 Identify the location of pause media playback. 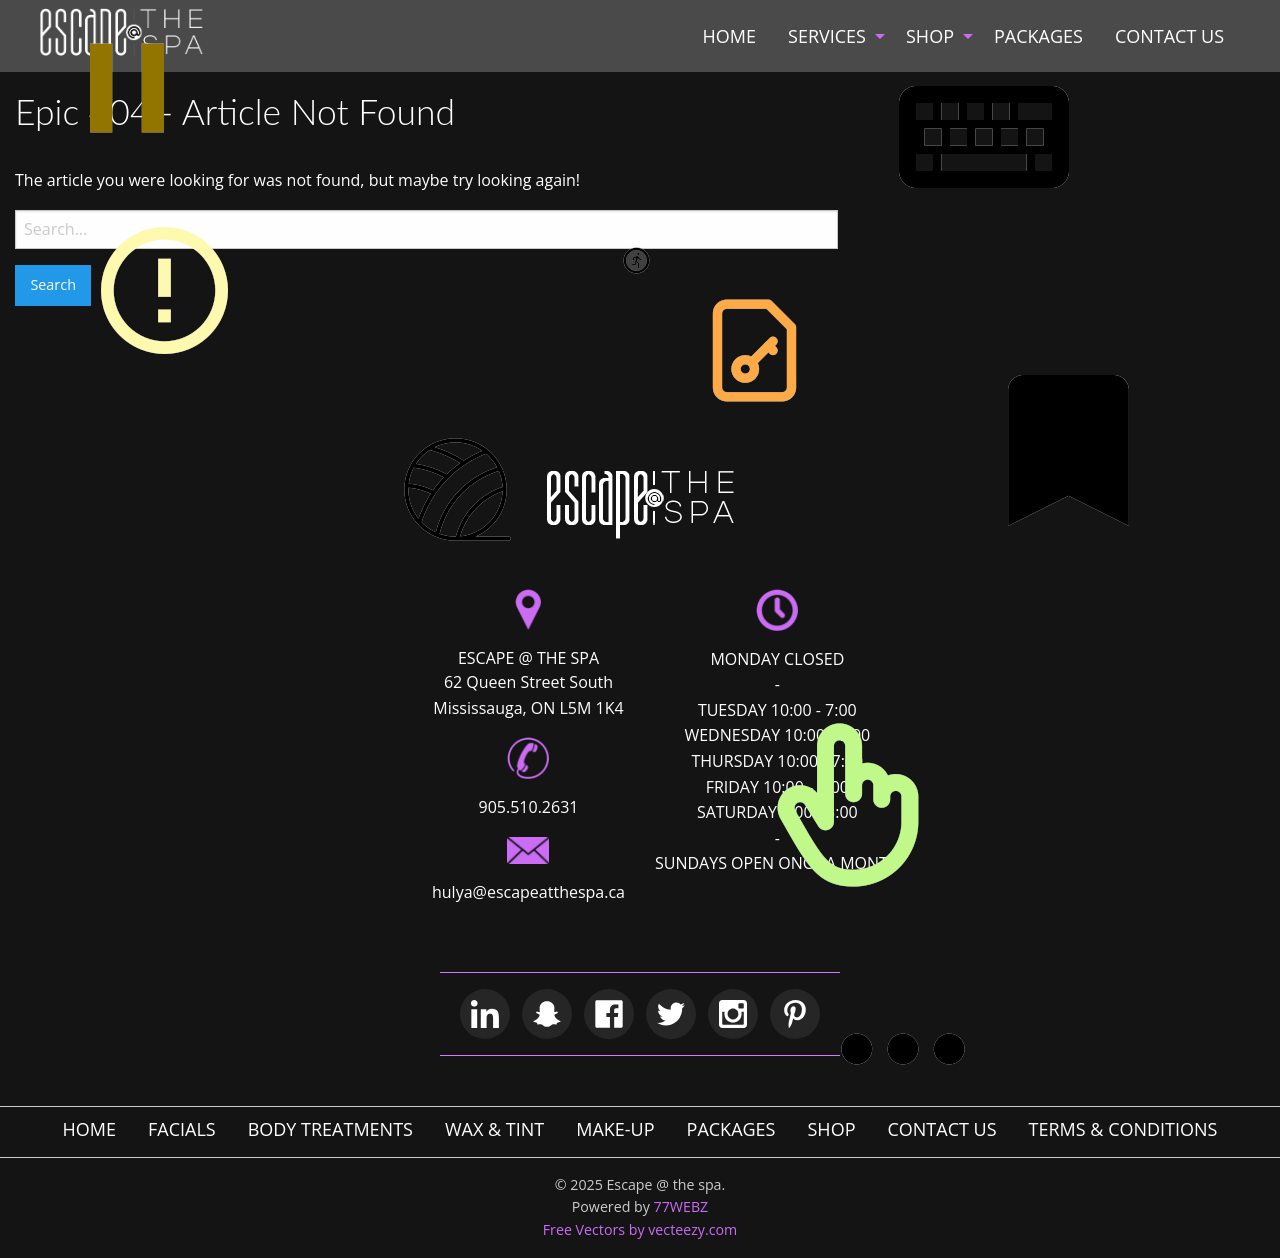
(127, 88).